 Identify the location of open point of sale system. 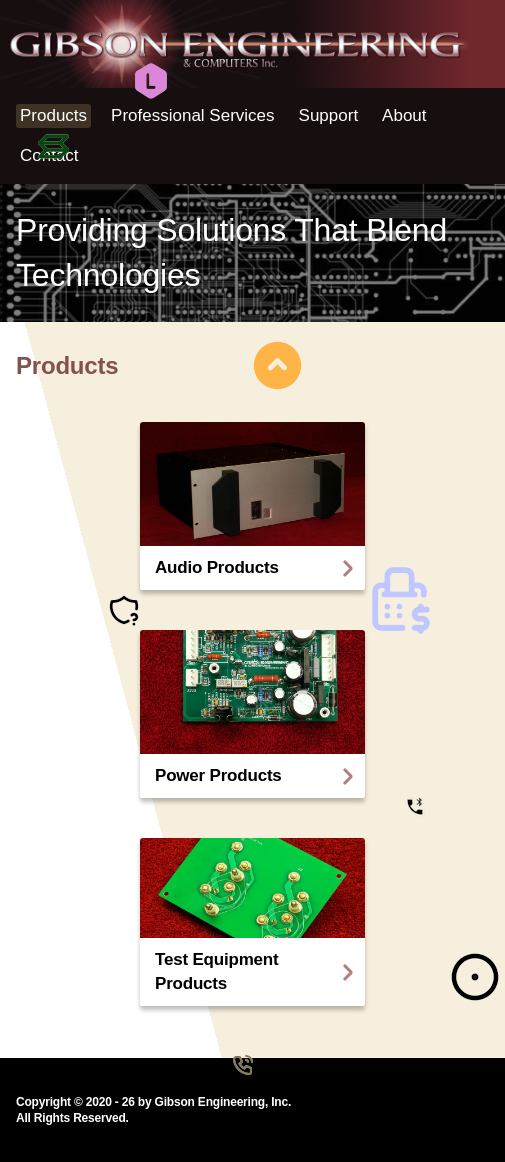
(399, 600).